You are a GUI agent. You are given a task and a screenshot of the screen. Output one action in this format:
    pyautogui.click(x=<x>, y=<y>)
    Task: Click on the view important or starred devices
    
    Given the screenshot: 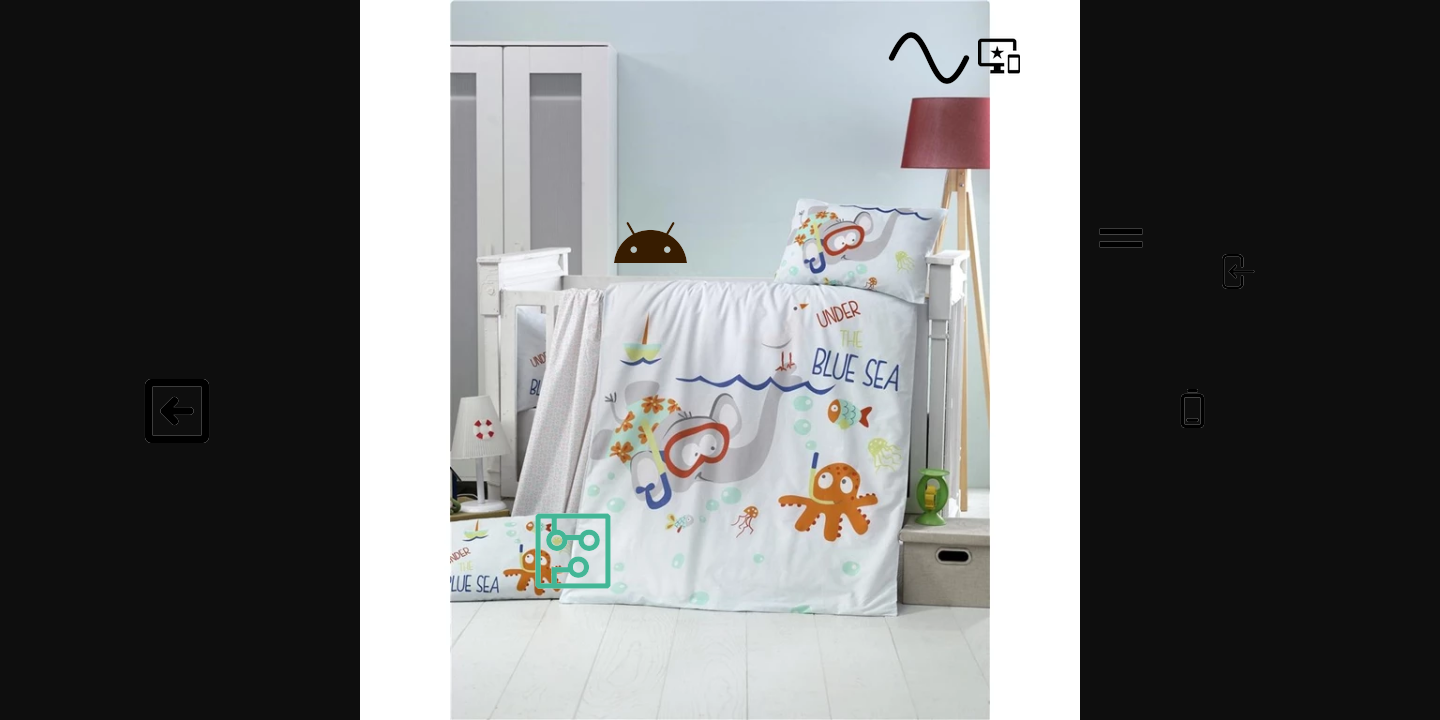 What is the action you would take?
    pyautogui.click(x=999, y=56)
    